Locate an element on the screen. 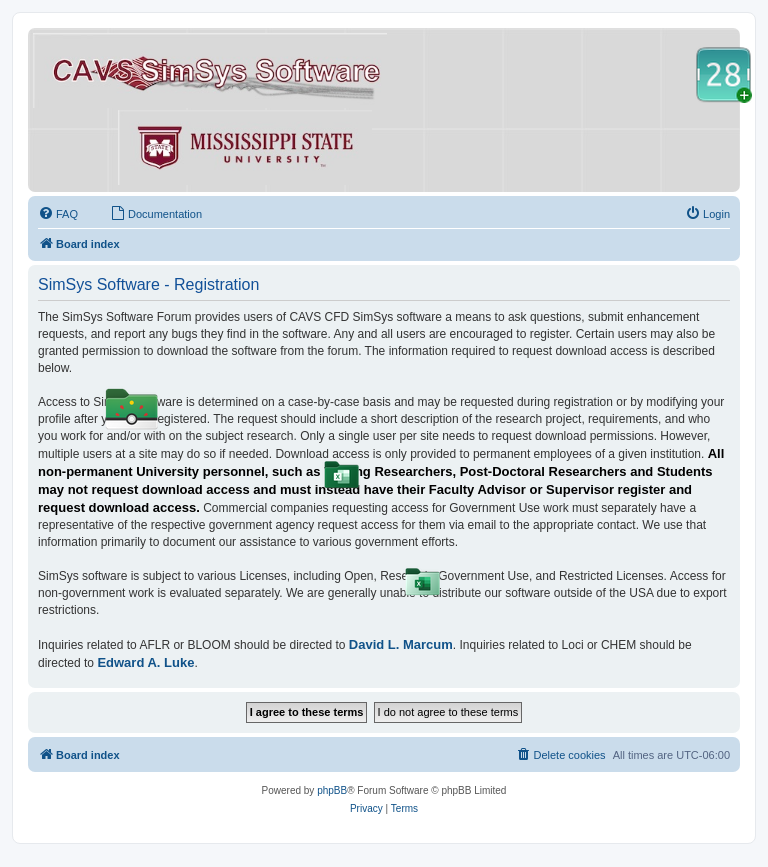  open pokémon friend ball themed folder is located at coordinates (131, 410).